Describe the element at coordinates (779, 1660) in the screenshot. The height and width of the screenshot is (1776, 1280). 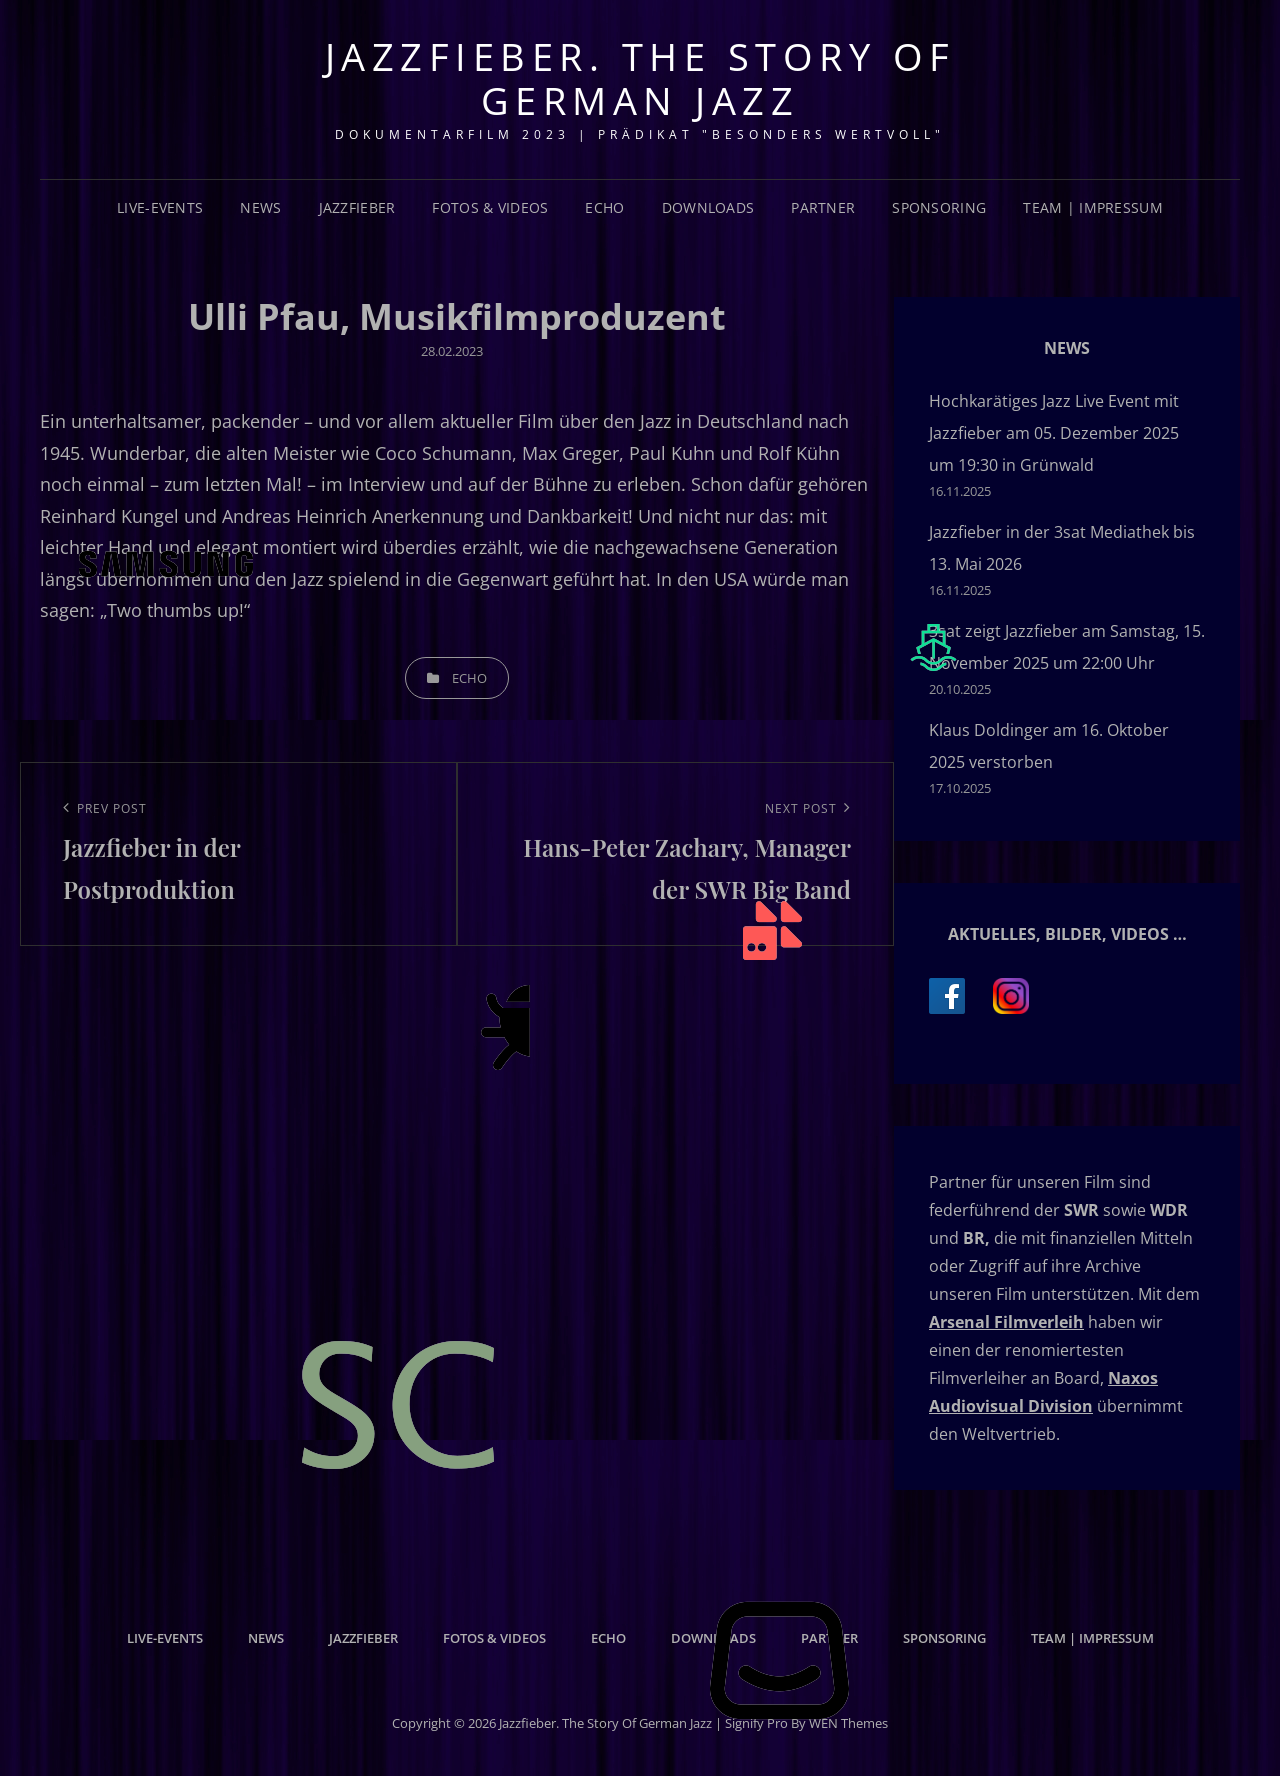
I see `open the Salla e-commerce platform` at that location.